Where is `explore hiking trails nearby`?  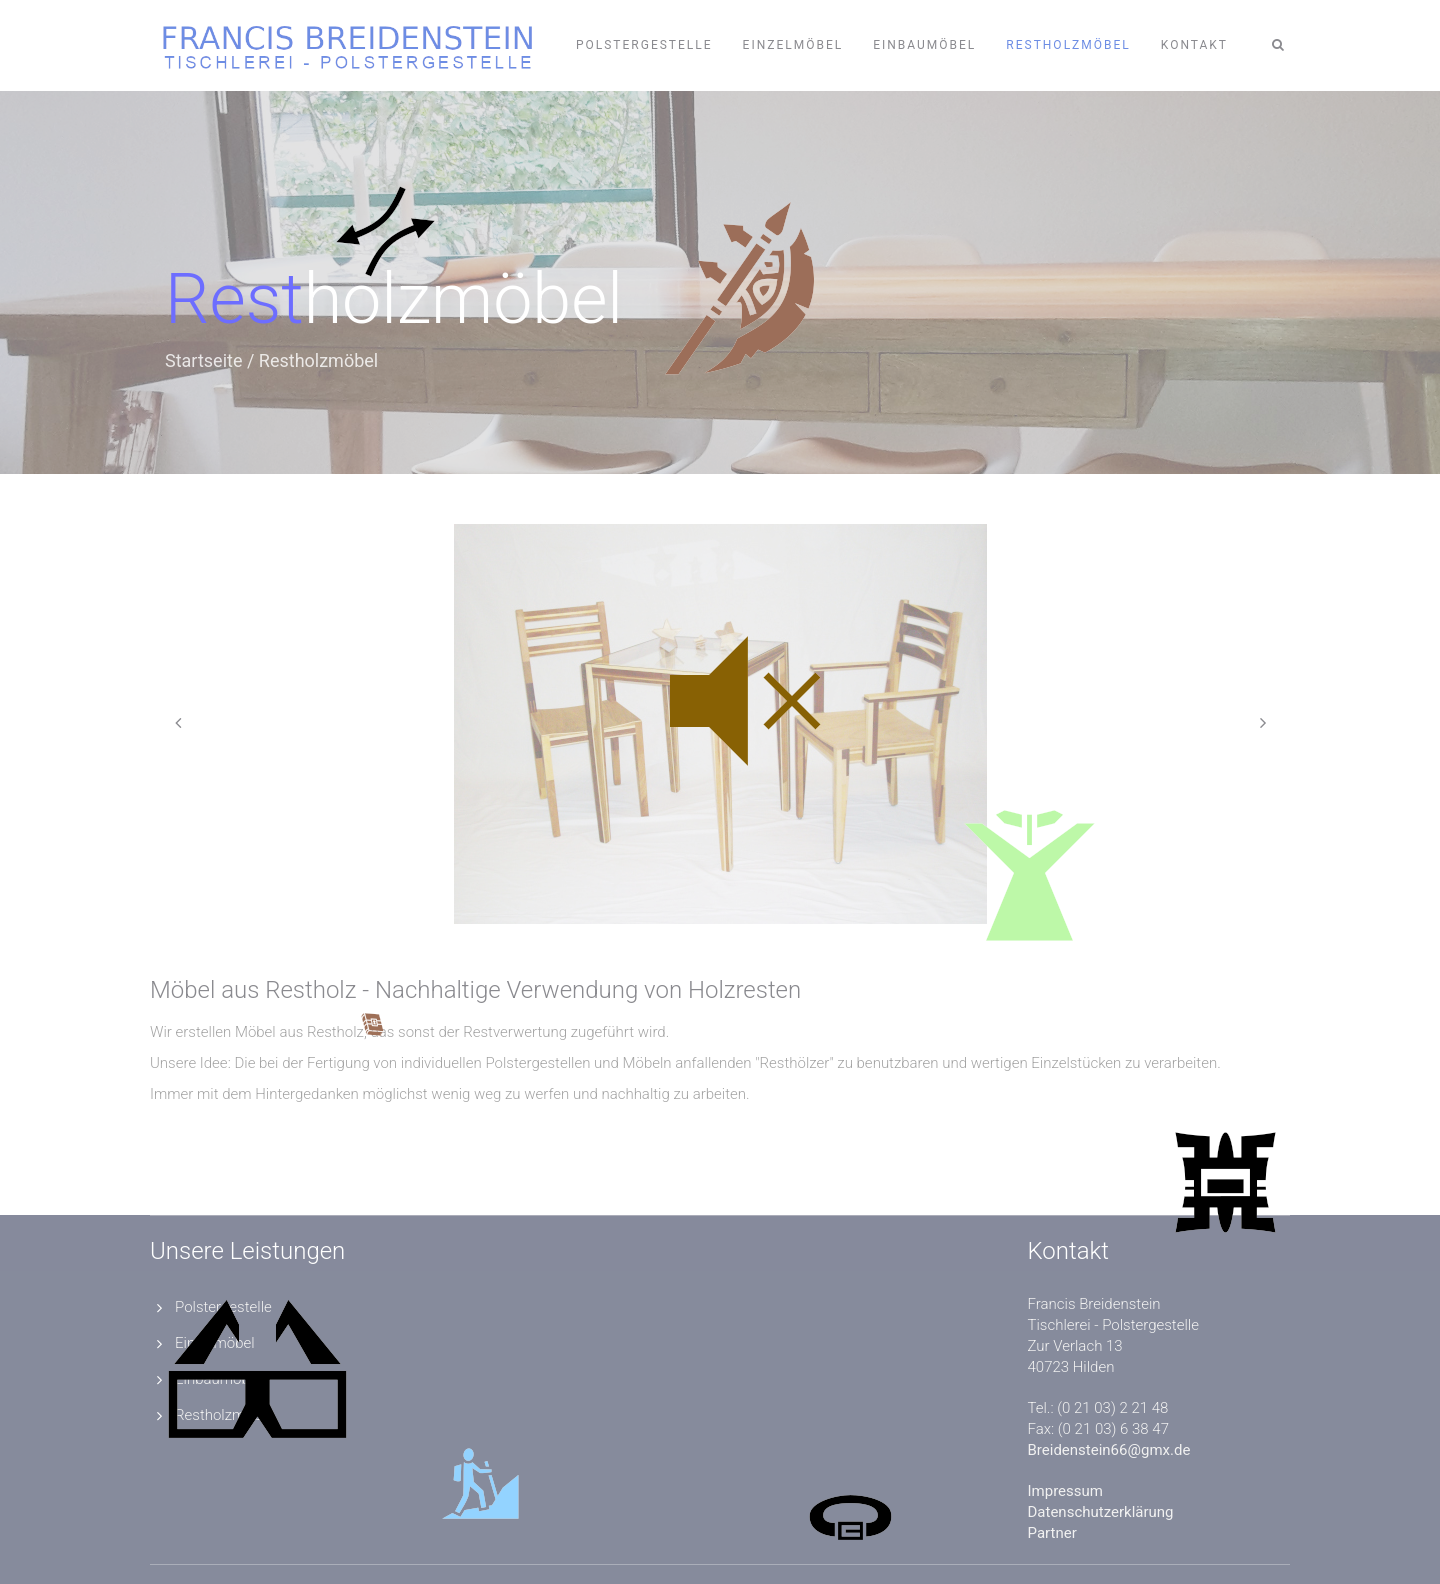 explore hiking trails nearby is located at coordinates (480, 1480).